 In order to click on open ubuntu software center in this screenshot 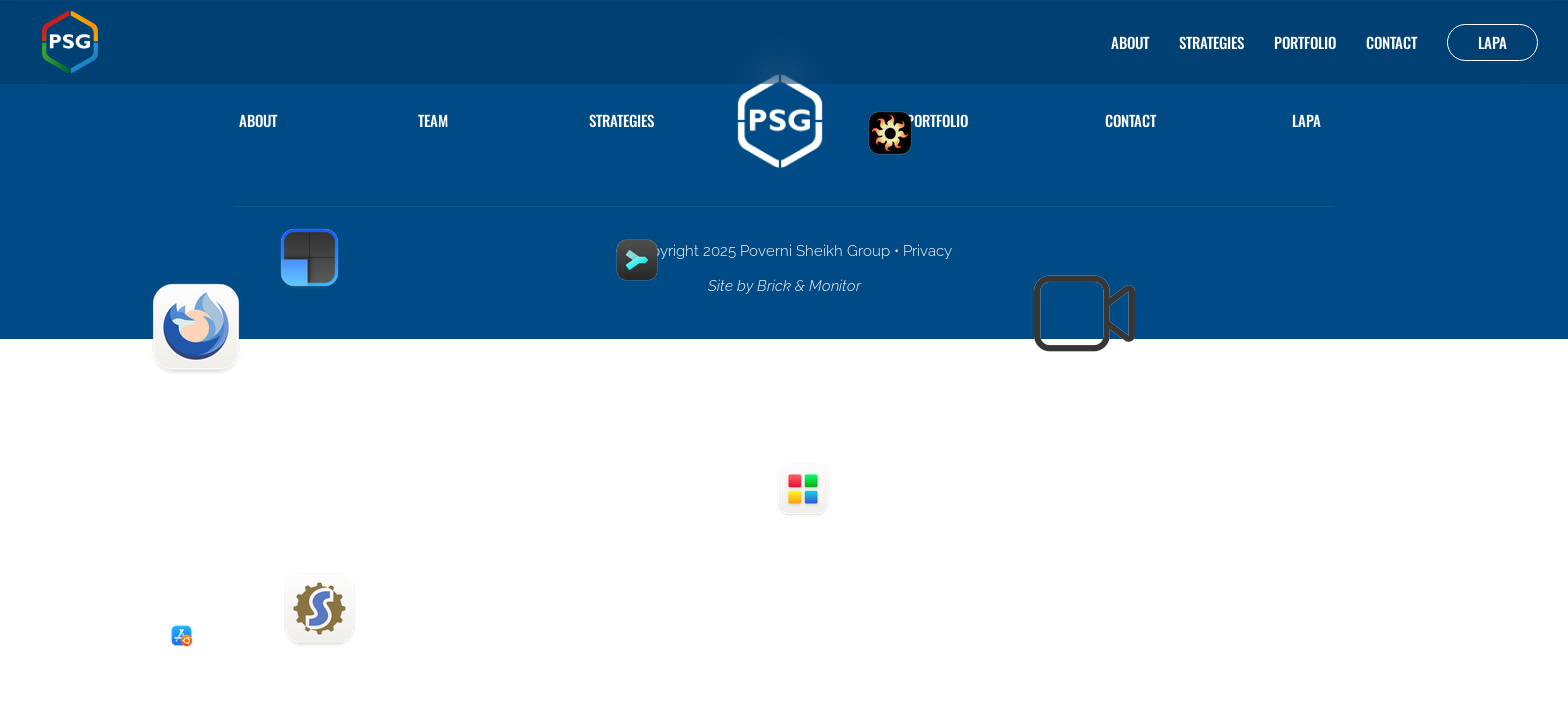, I will do `click(181, 635)`.